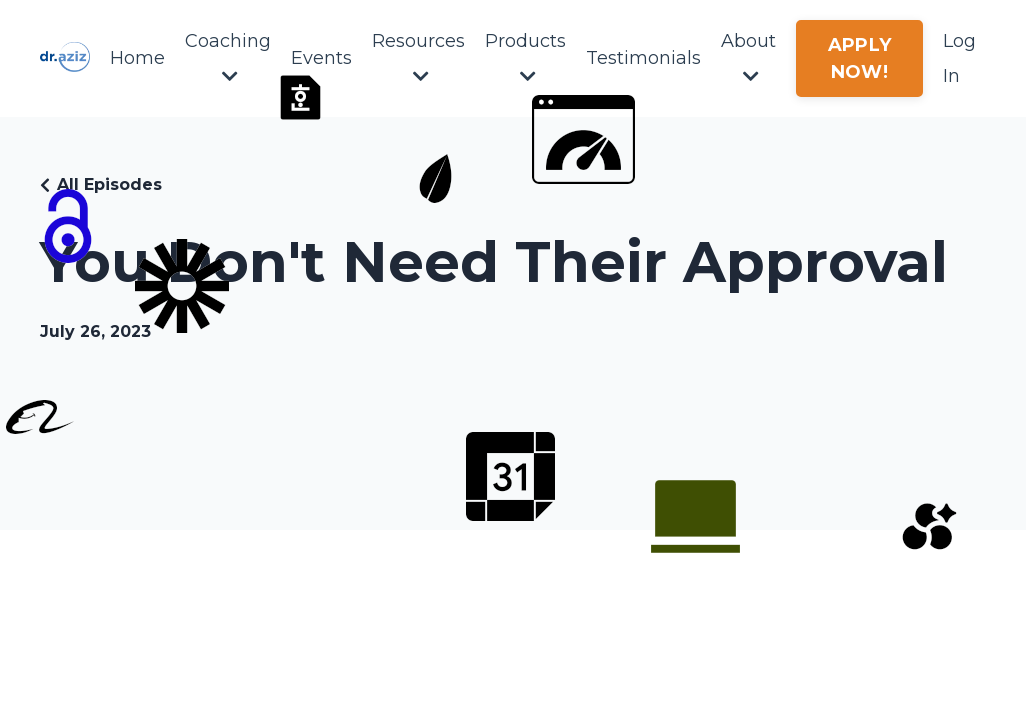 The height and width of the screenshot is (720, 1026). I want to click on view device information for macbook, so click(695, 516).